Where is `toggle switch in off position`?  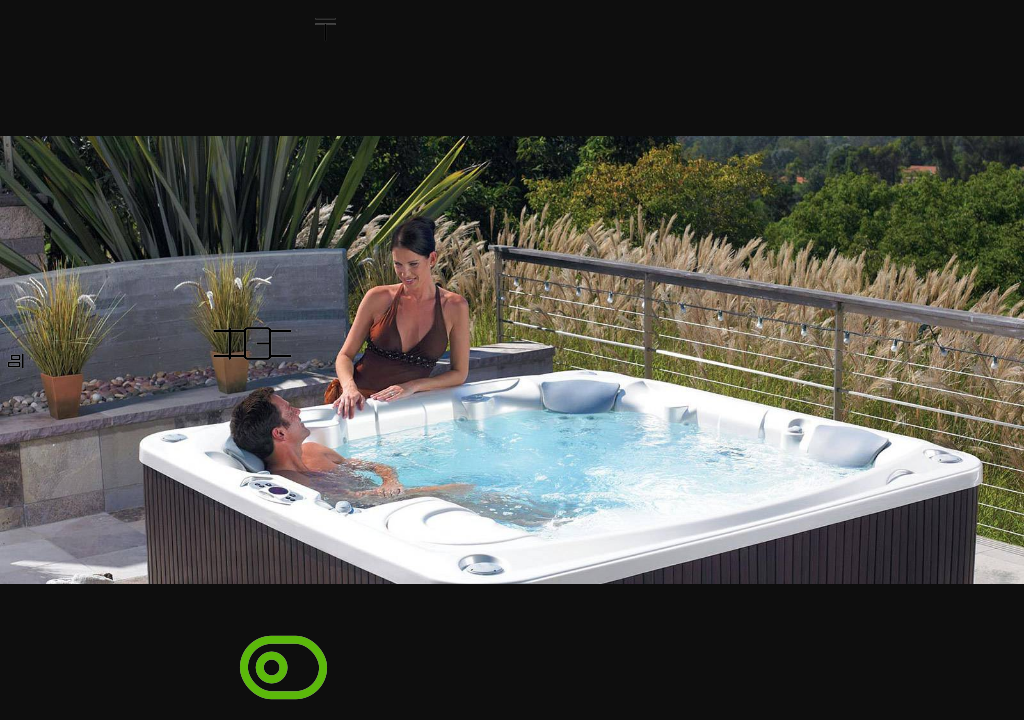
toggle switch in off position is located at coordinates (283, 667).